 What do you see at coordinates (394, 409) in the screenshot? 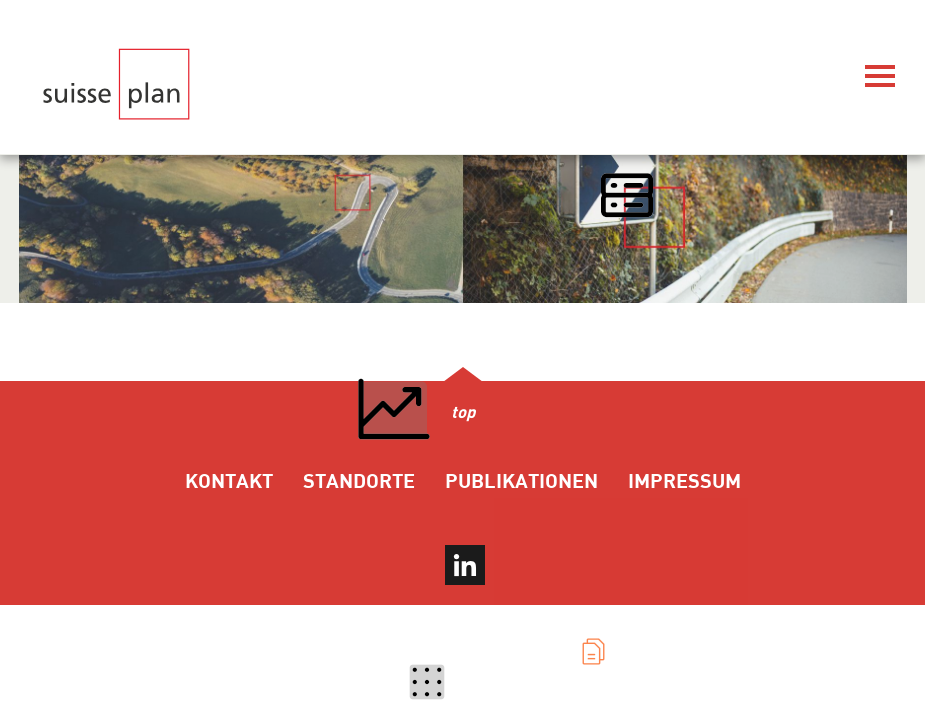
I see `view analytics or performance trends` at bounding box center [394, 409].